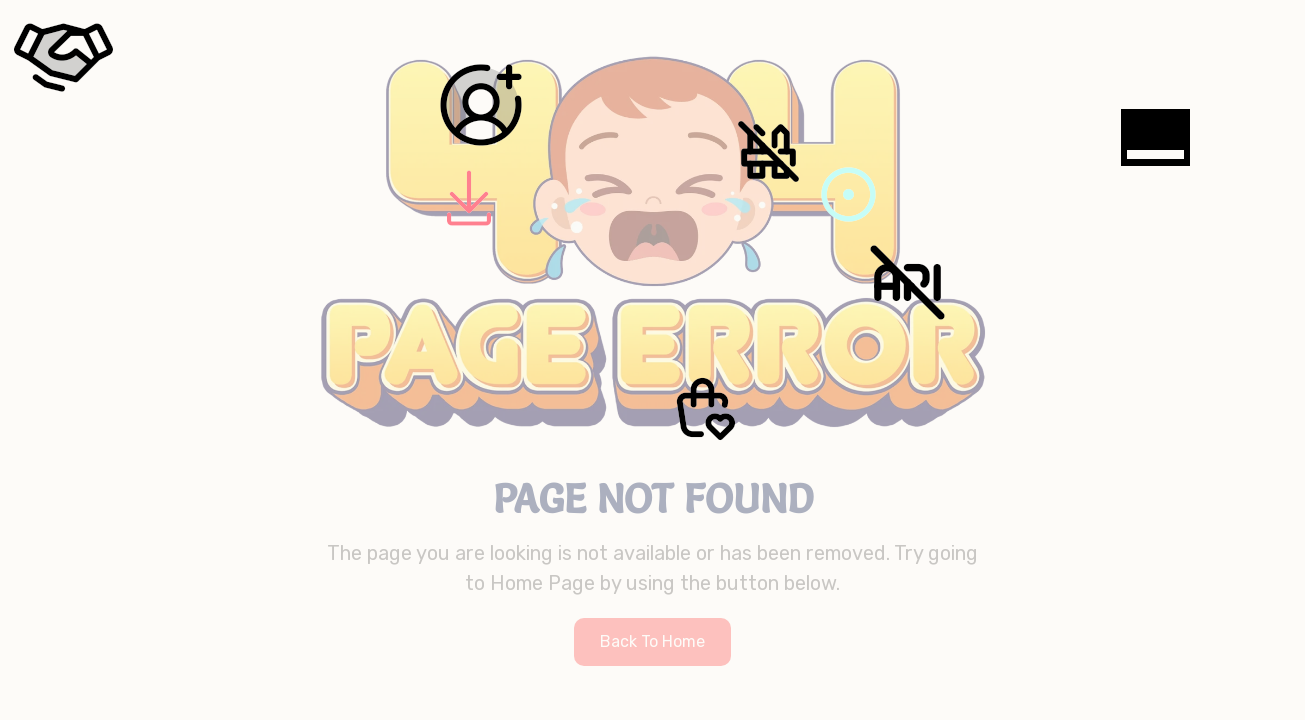 This screenshot has height=720, width=1305. I want to click on select or mark an item as active, so click(848, 194).